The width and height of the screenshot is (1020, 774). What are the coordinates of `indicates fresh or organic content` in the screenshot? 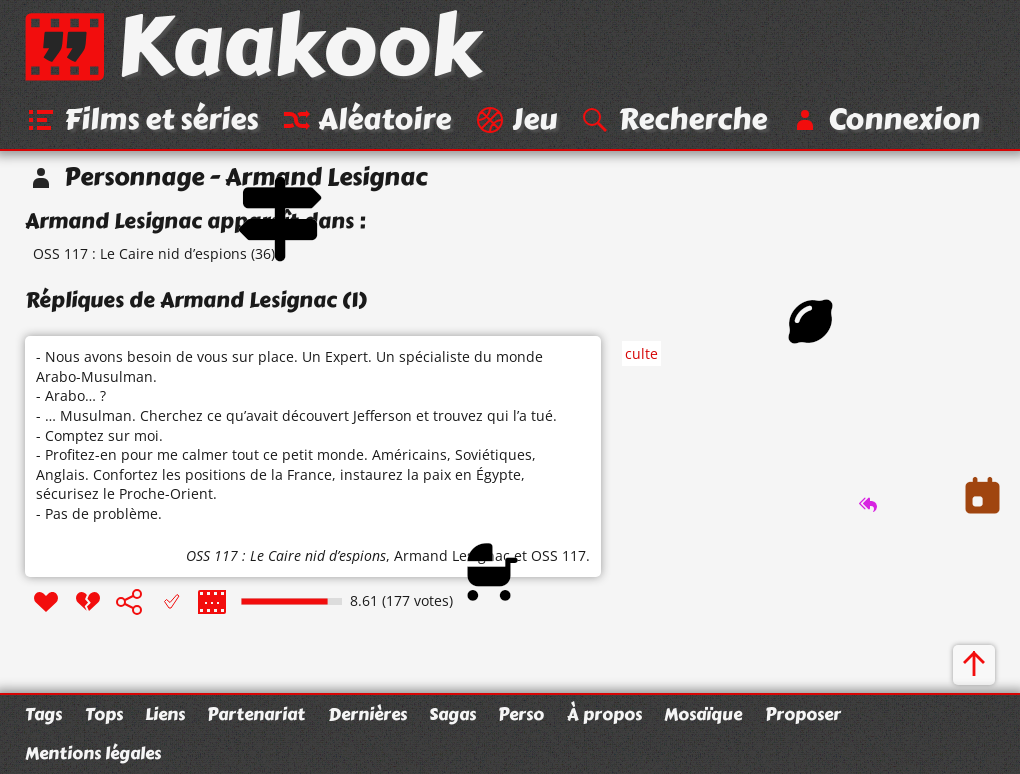 It's located at (810, 321).